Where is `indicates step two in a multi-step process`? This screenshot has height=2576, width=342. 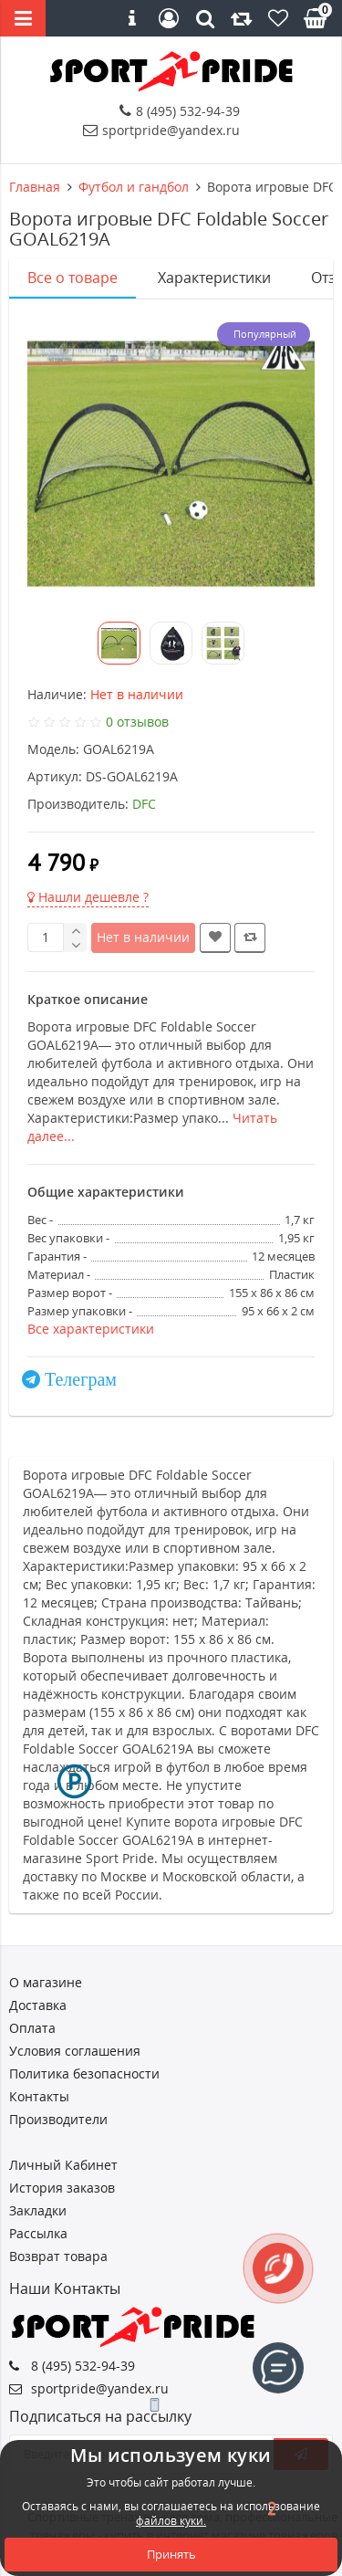 indicates step two in a multi-step process is located at coordinates (272, 2508).